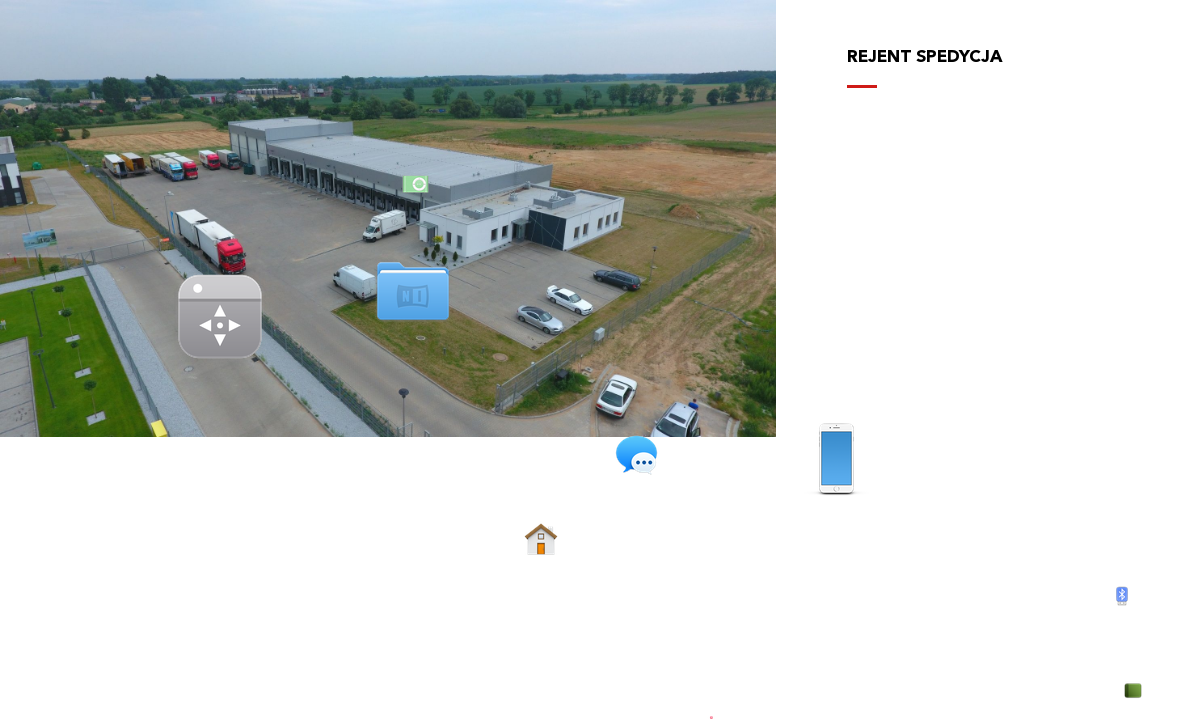  I want to click on window movement and positioning preferences, so click(220, 318).